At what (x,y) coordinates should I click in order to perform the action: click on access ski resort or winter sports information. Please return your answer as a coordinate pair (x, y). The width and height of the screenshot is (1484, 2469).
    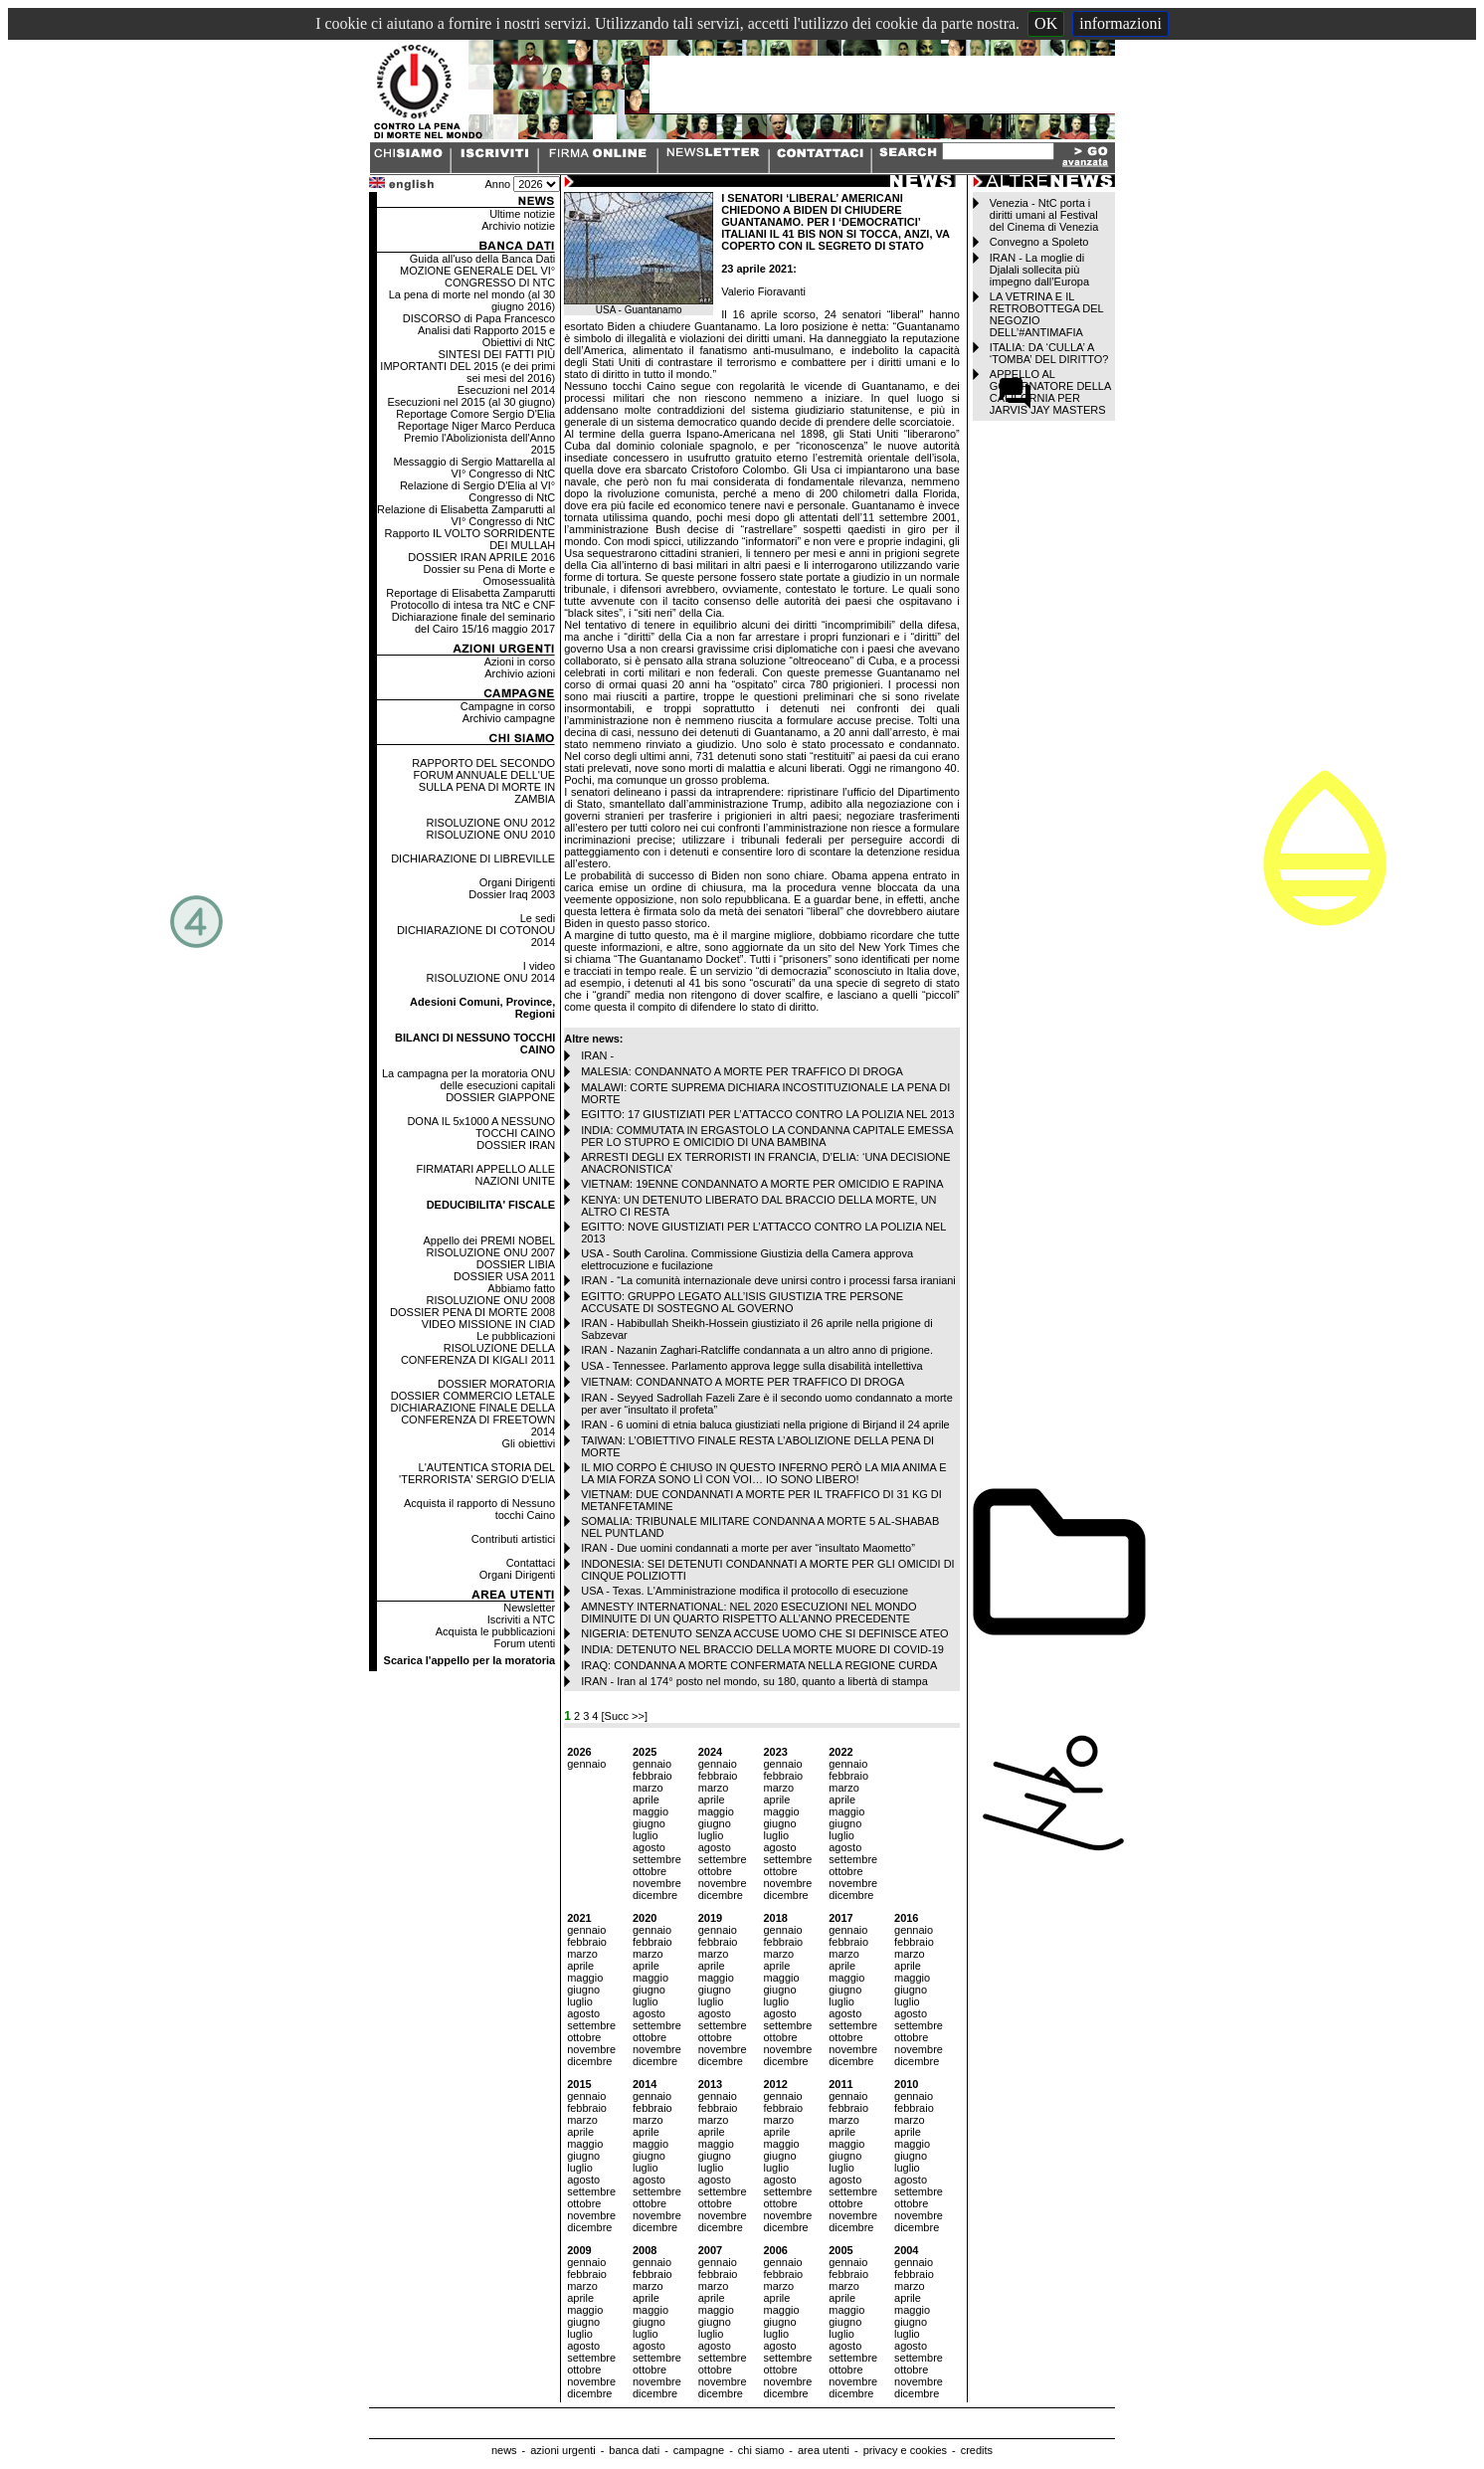
    Looking at the image, I should click on (1053, 1796).